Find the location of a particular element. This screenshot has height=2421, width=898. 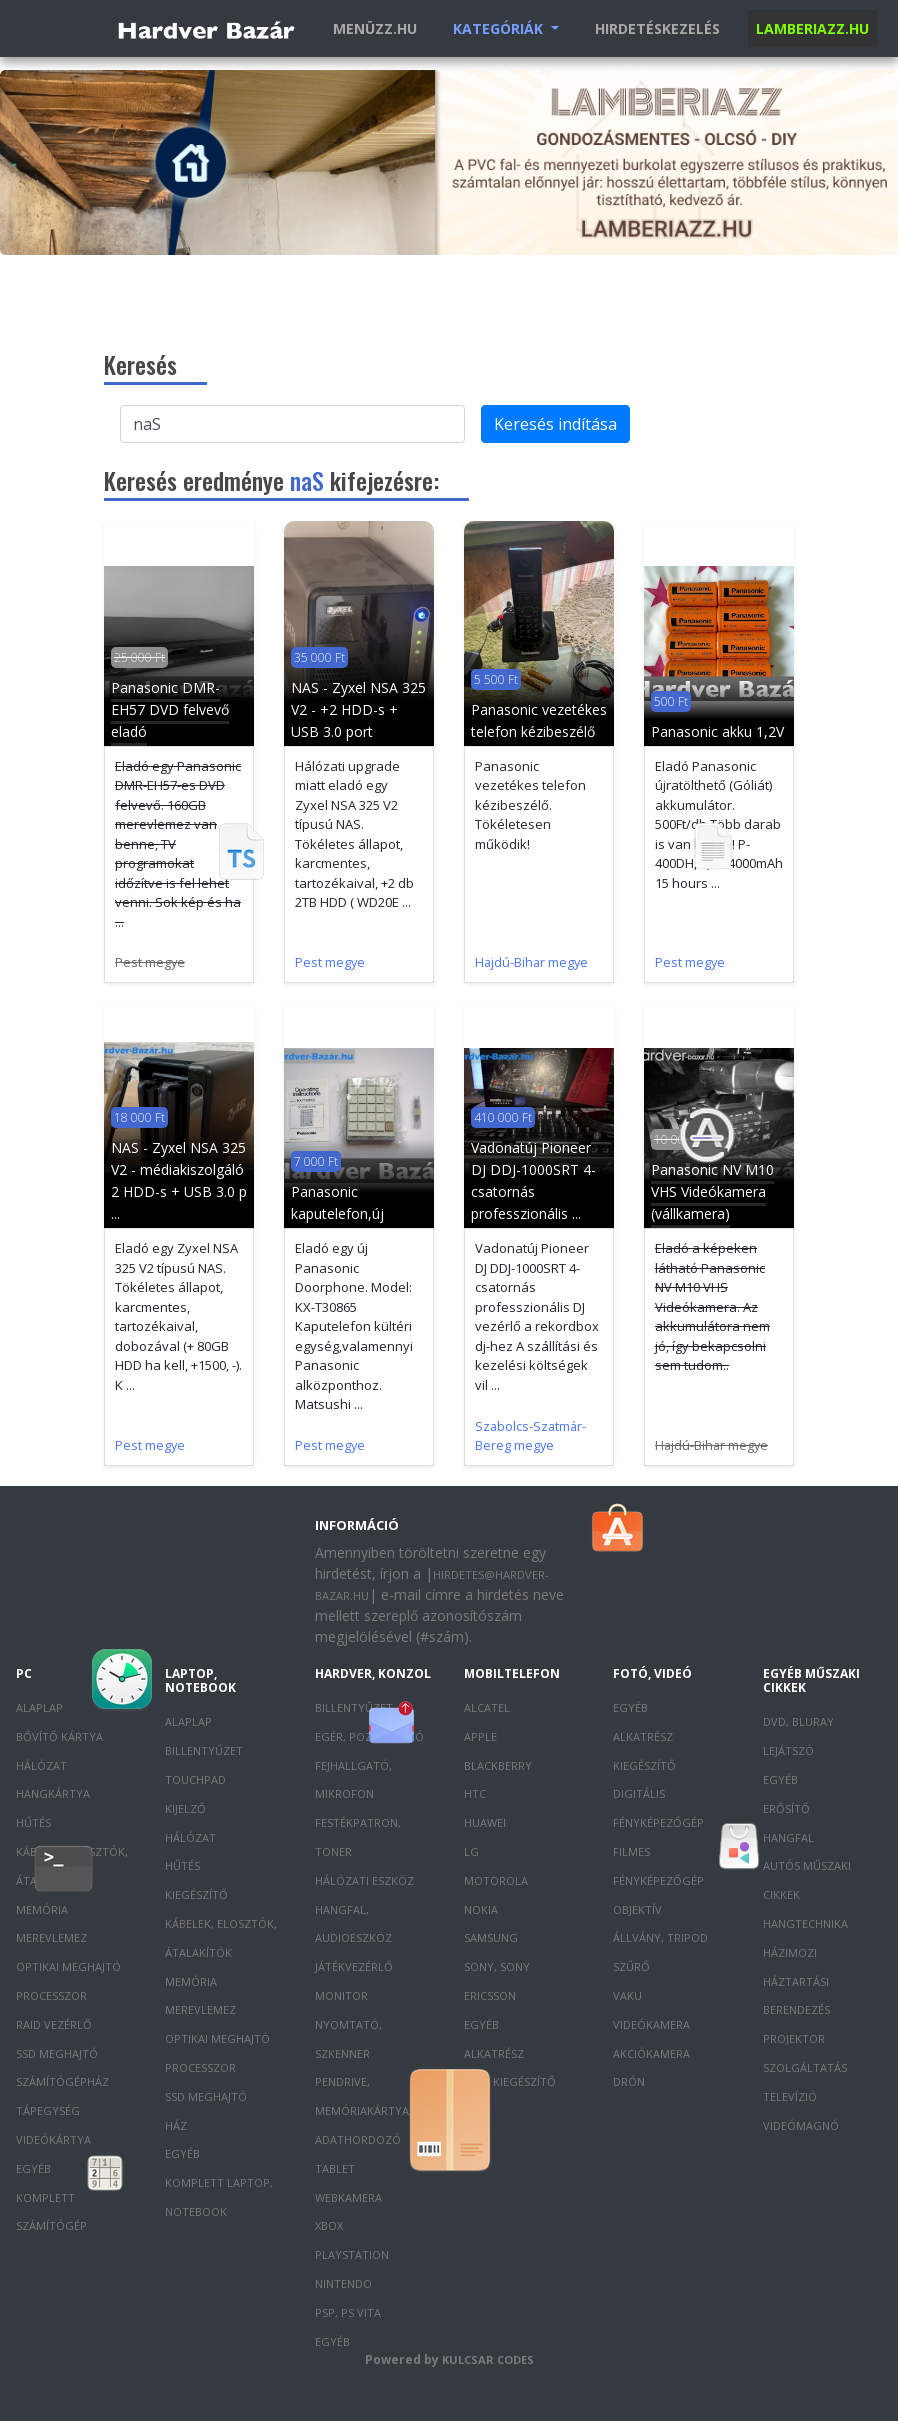

open kapow time tracking app is located at coordinates (122, 1679).